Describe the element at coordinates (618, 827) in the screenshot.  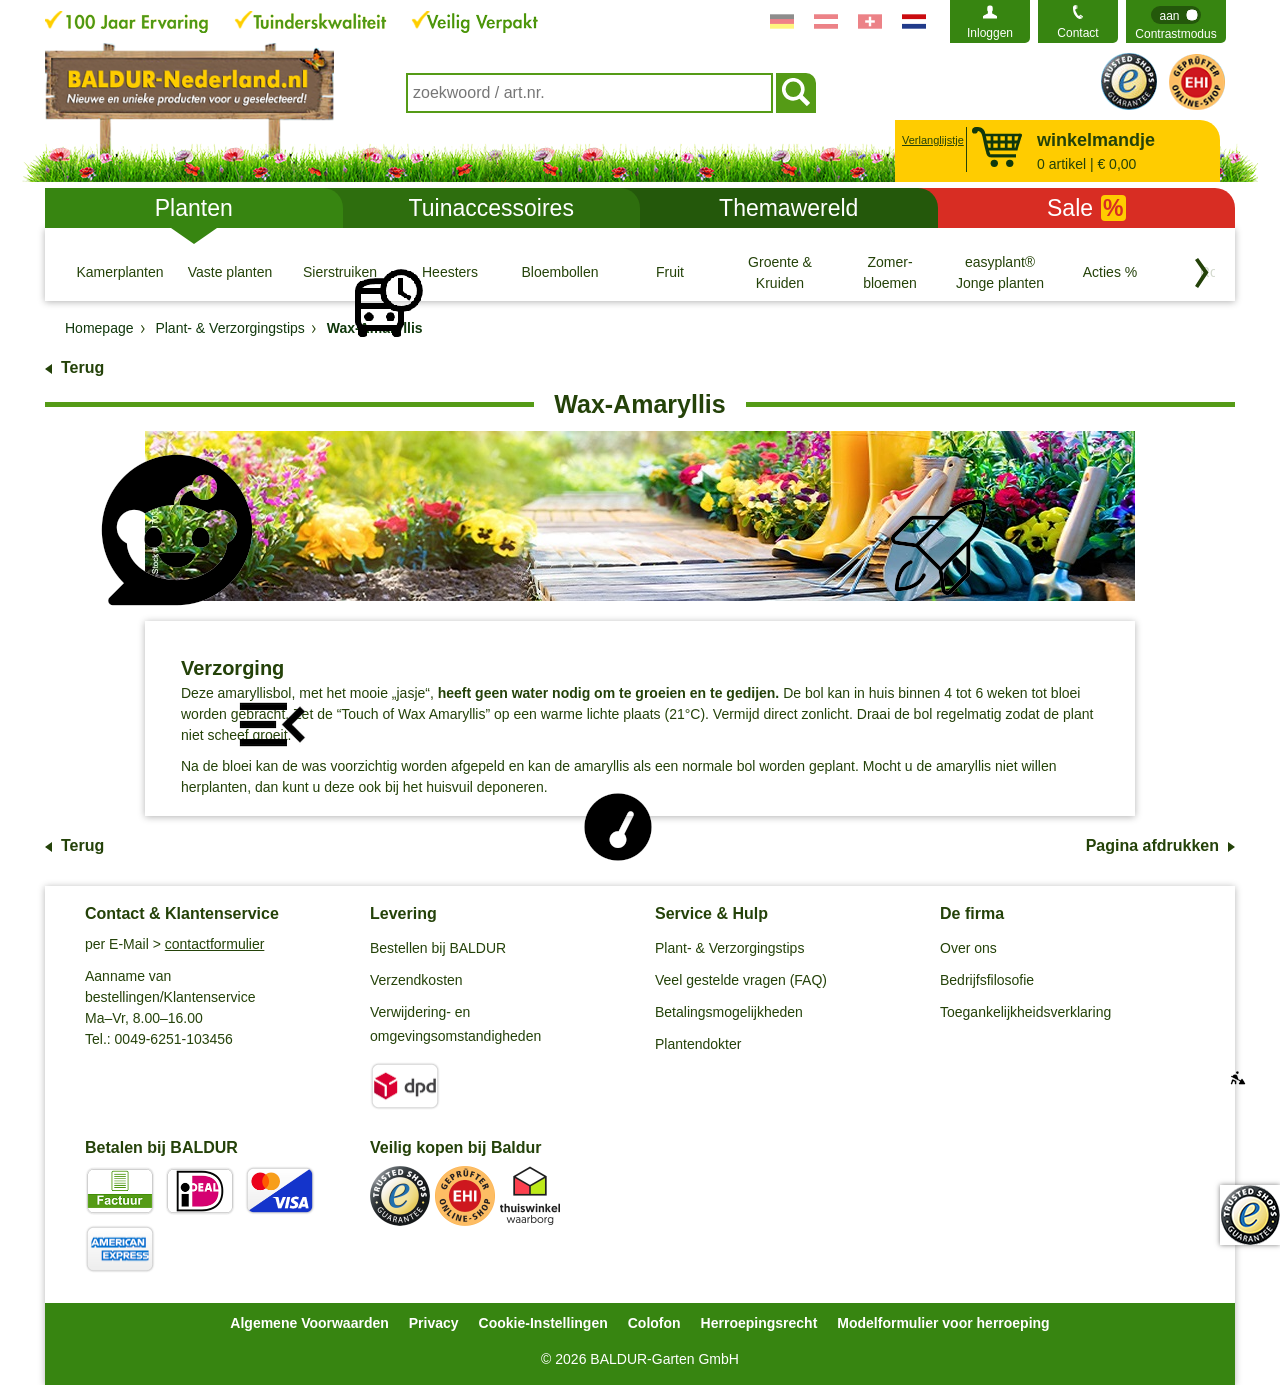
I see `indicates high performance or speed level` at that location.